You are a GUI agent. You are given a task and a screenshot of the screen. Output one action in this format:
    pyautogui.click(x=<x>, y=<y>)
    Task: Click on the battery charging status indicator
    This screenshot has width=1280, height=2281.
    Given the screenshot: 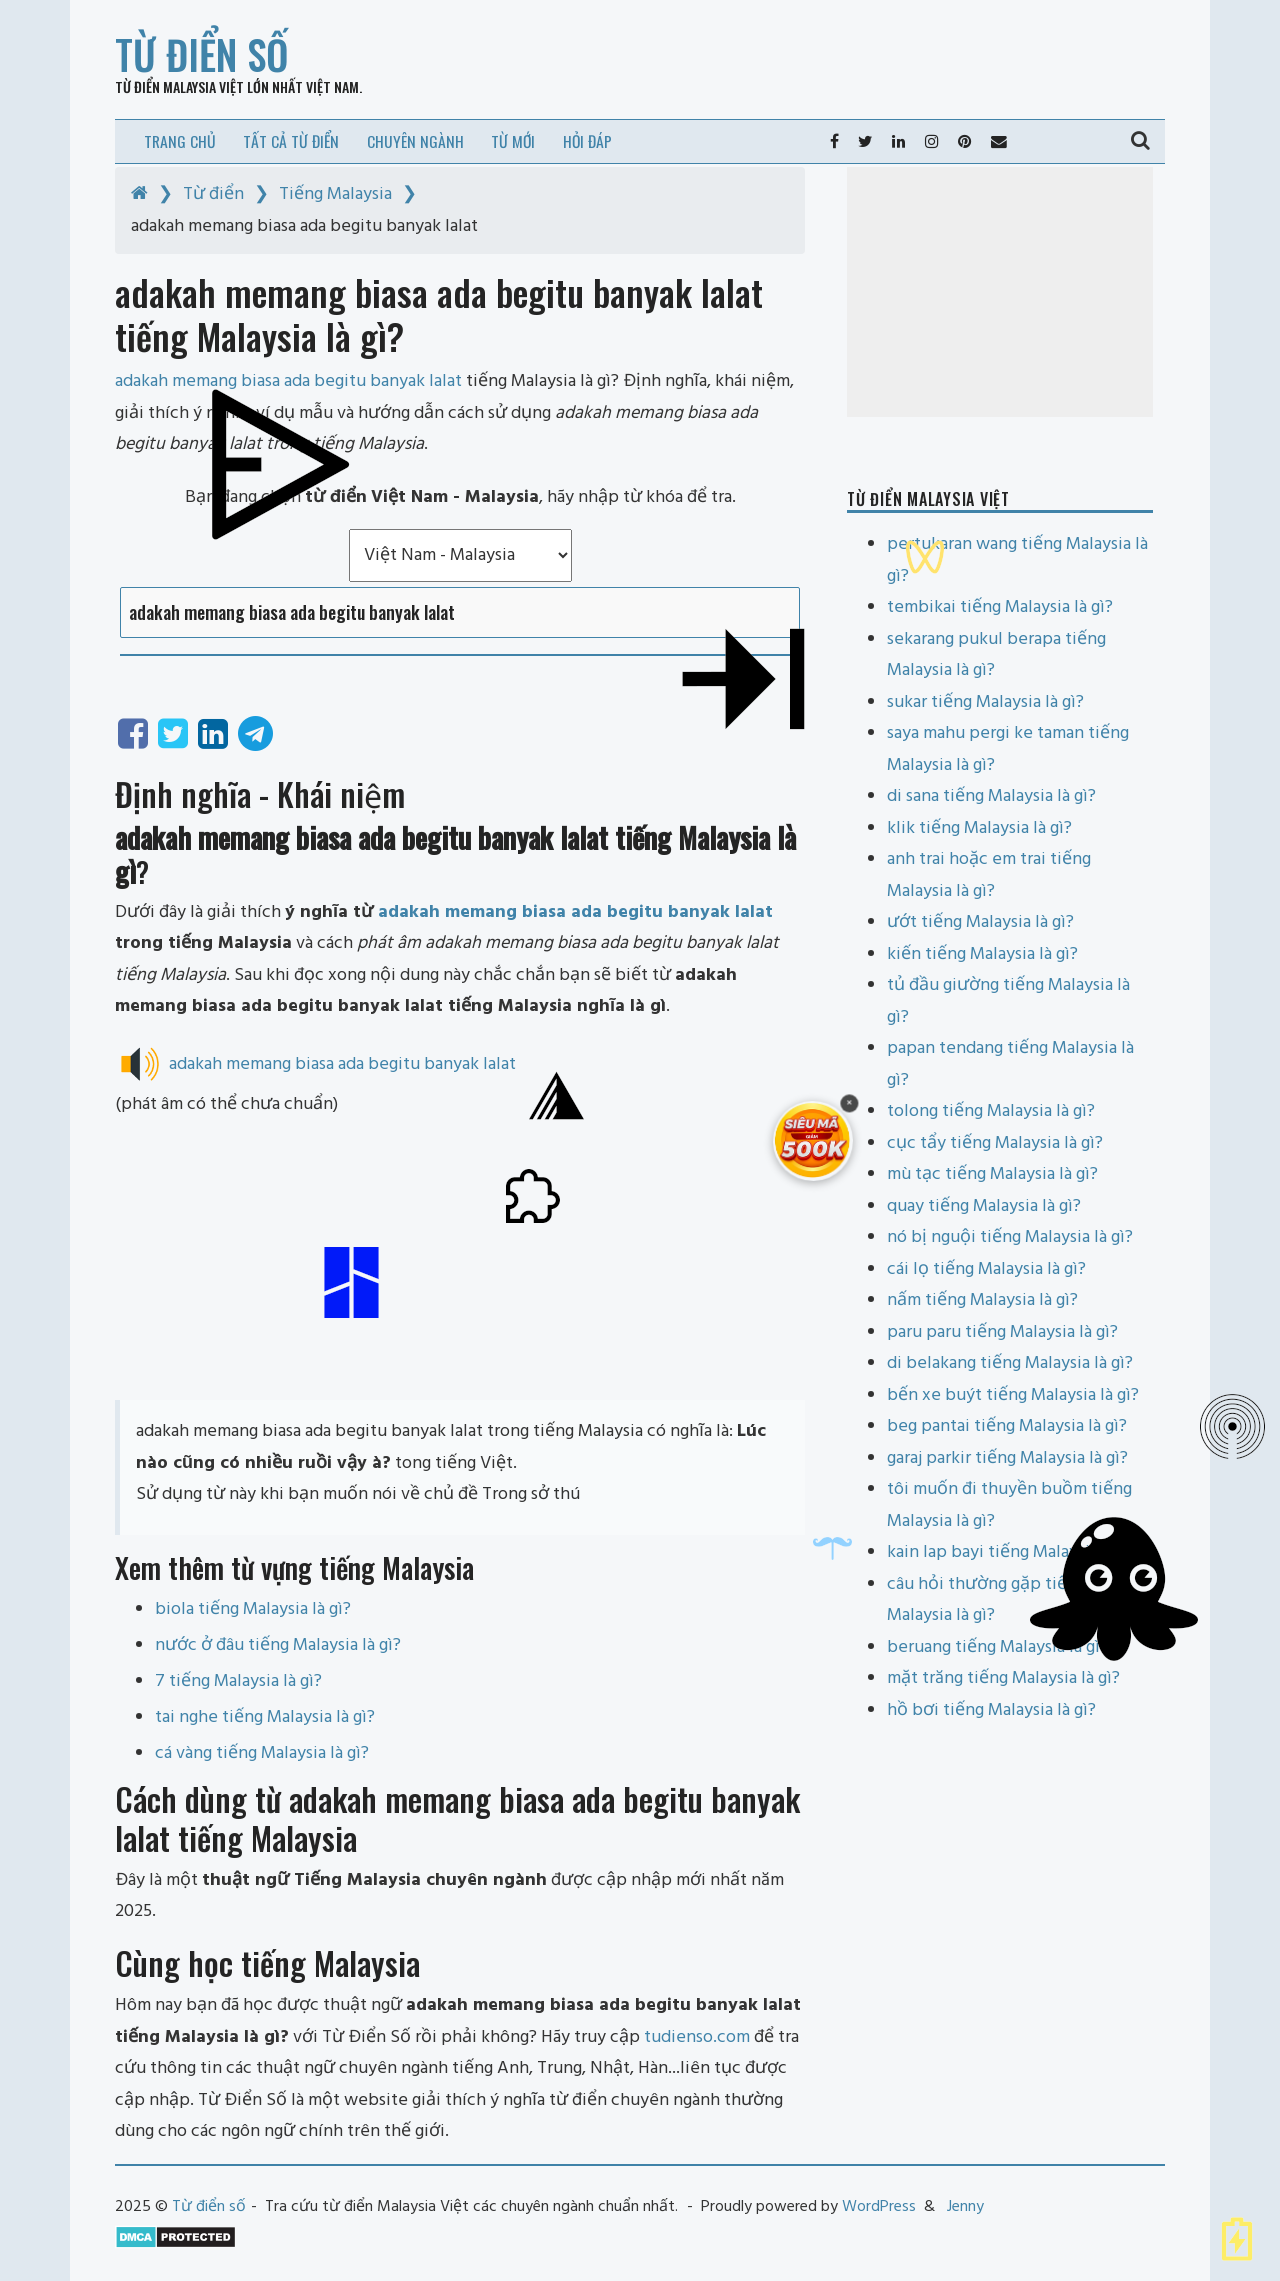 What is the action you would take?
    pyautogui.click(x=1237, y=2239)
    